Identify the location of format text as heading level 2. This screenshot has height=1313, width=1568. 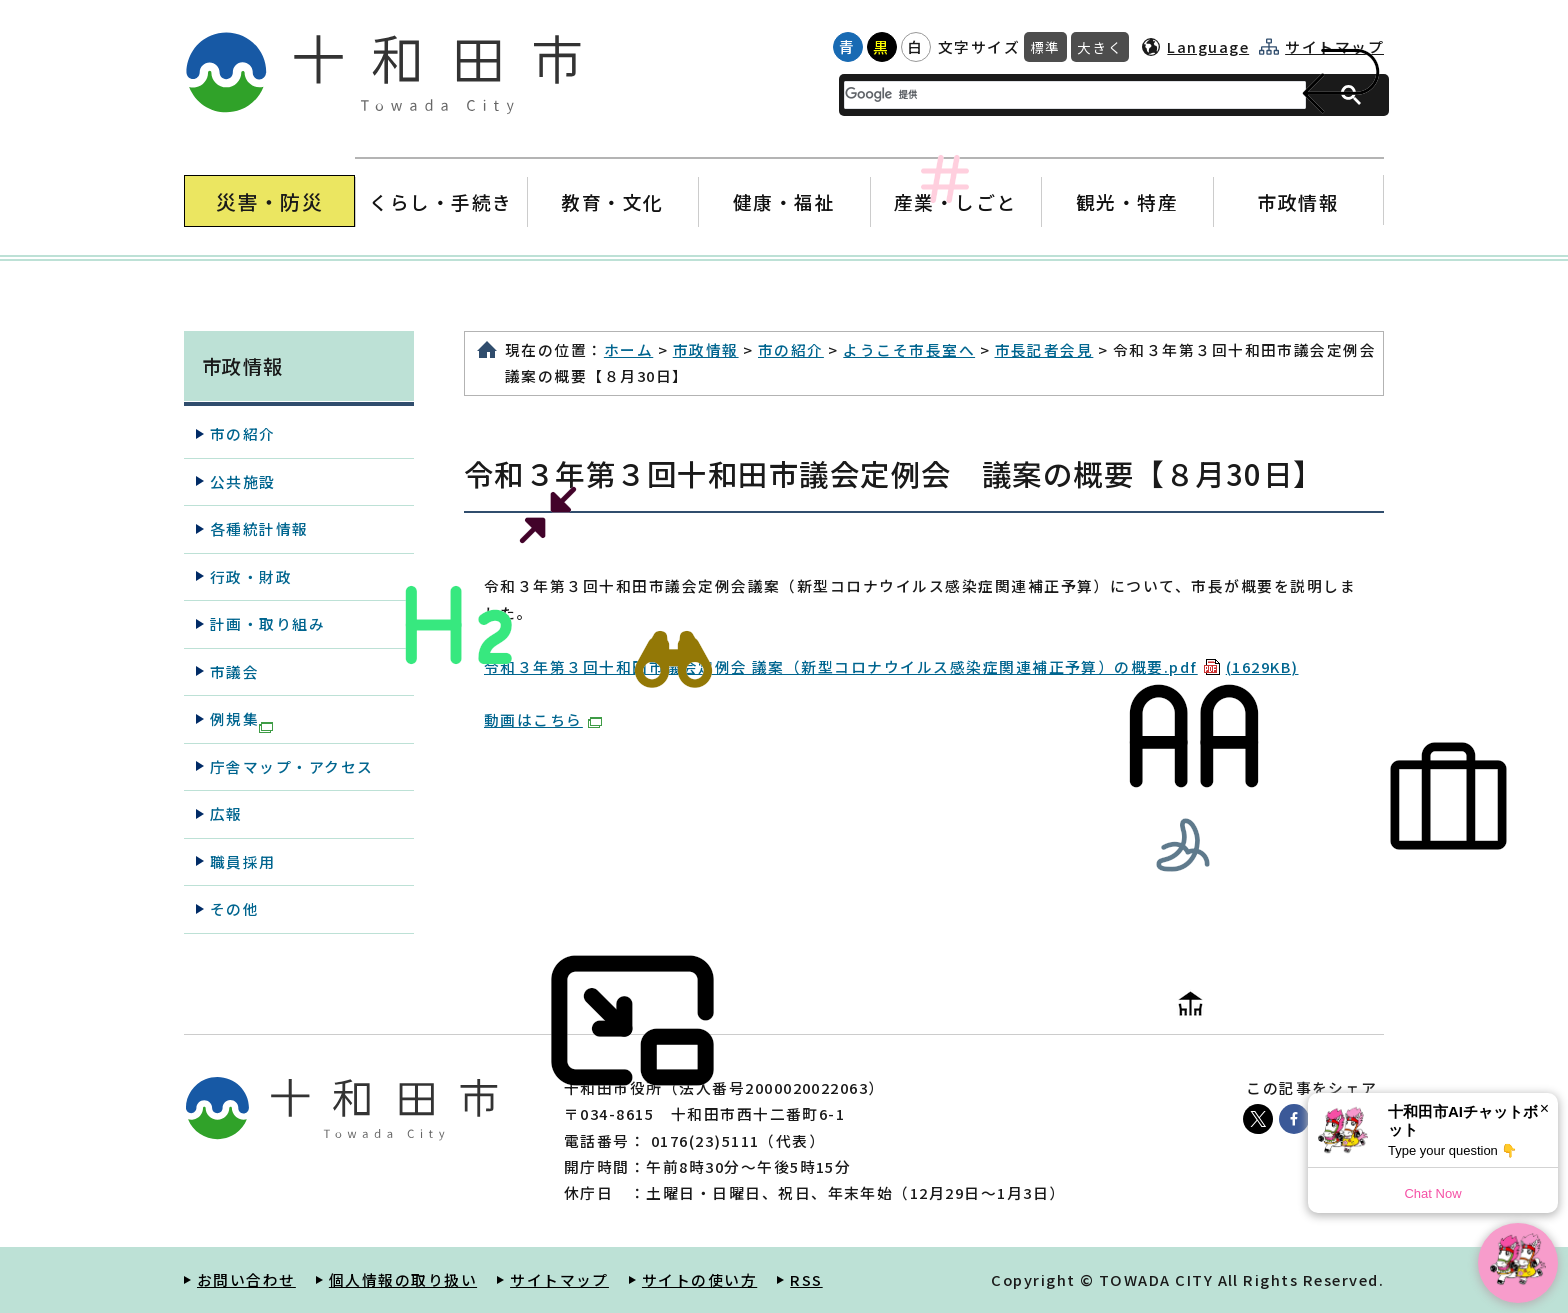
(456, 625).